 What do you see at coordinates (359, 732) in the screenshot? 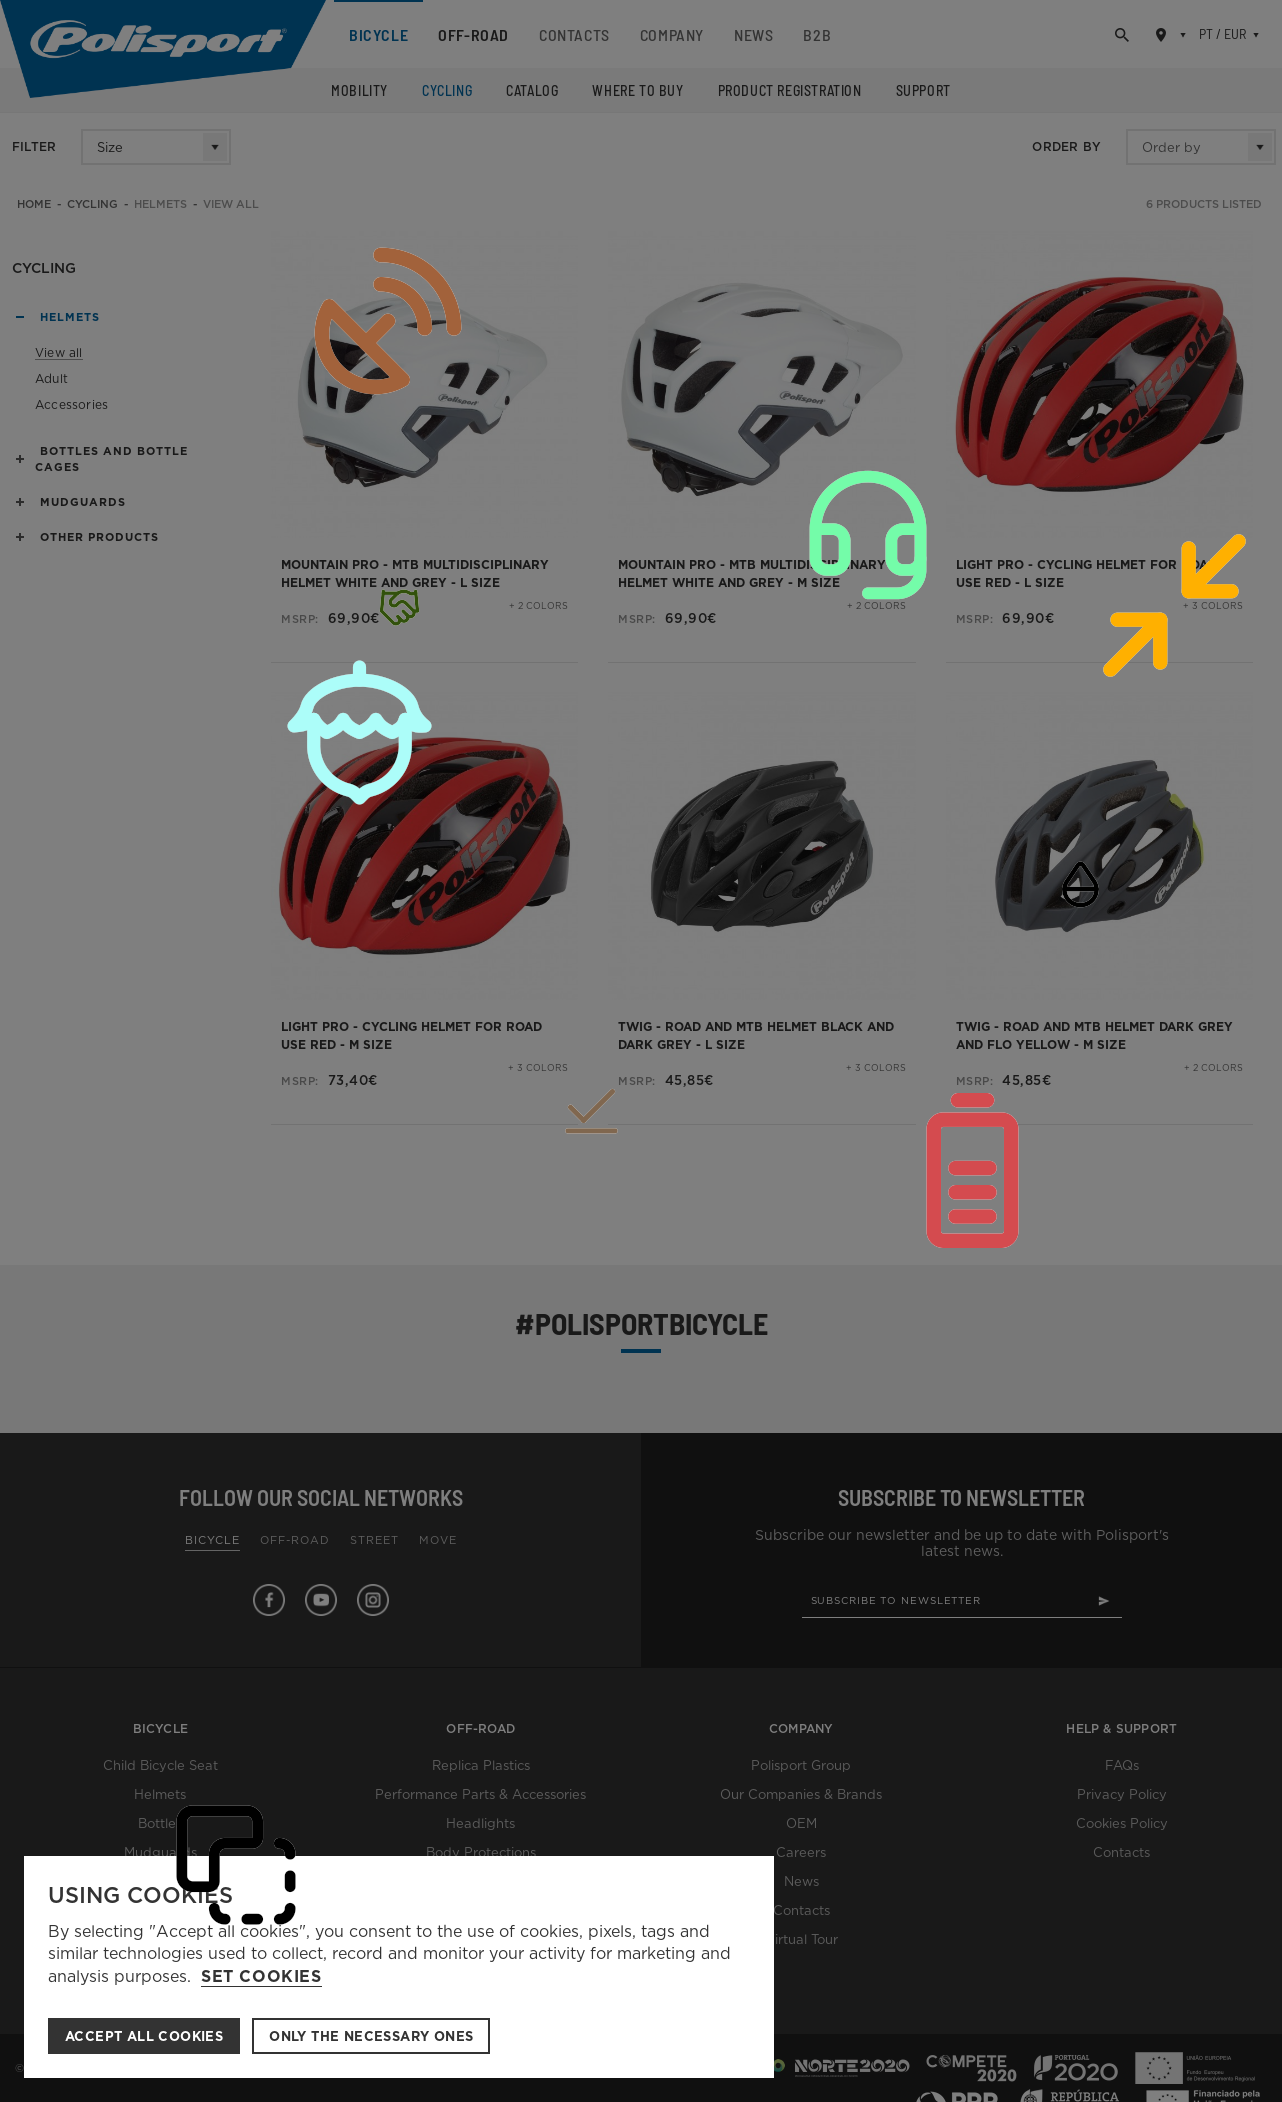
I see `access settings or configuration options` at bounding box center [359, 732].